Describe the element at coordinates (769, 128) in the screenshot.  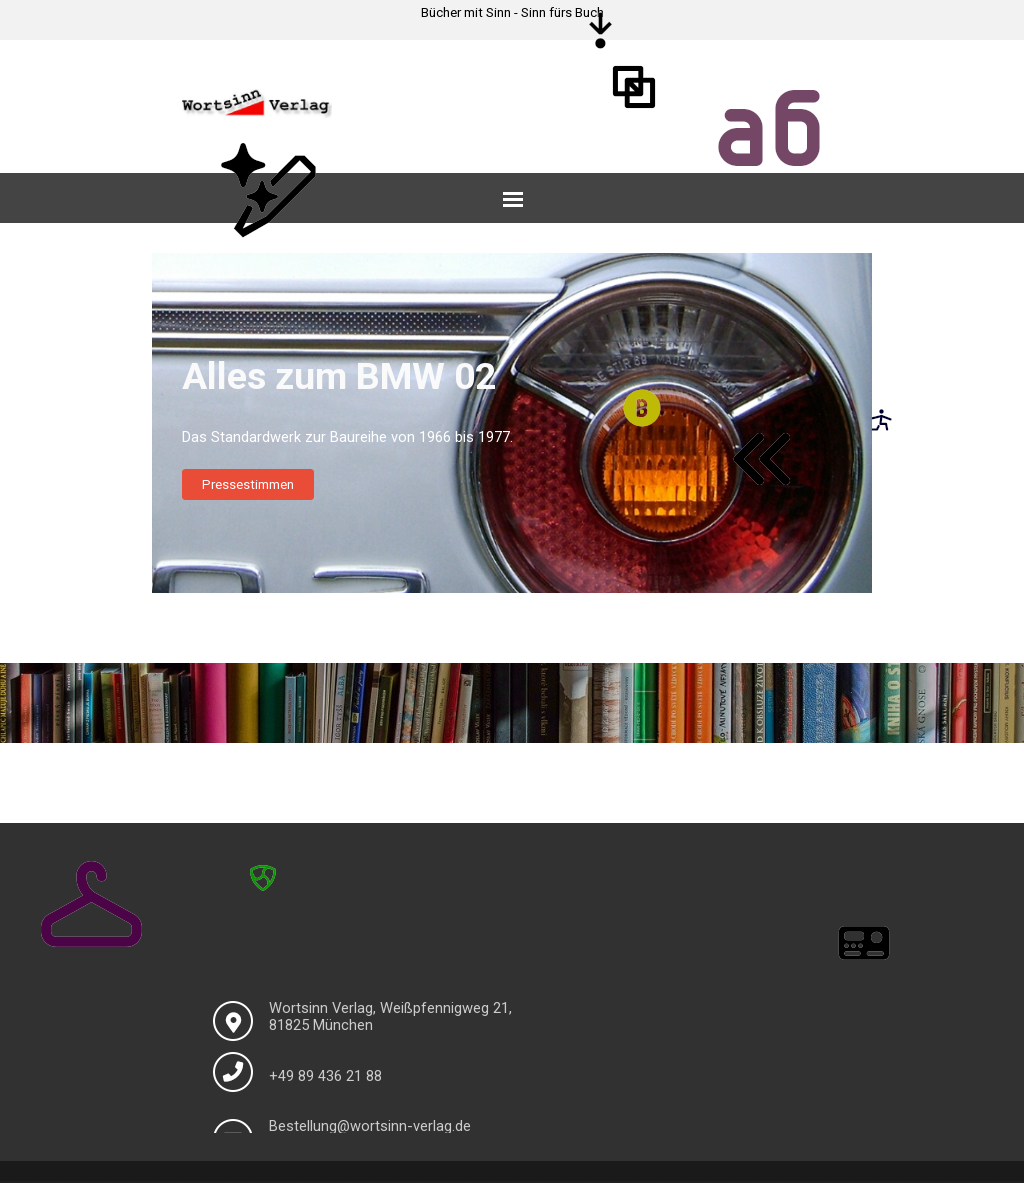
I see `switch to cyrillic keyboard layout` at that location.